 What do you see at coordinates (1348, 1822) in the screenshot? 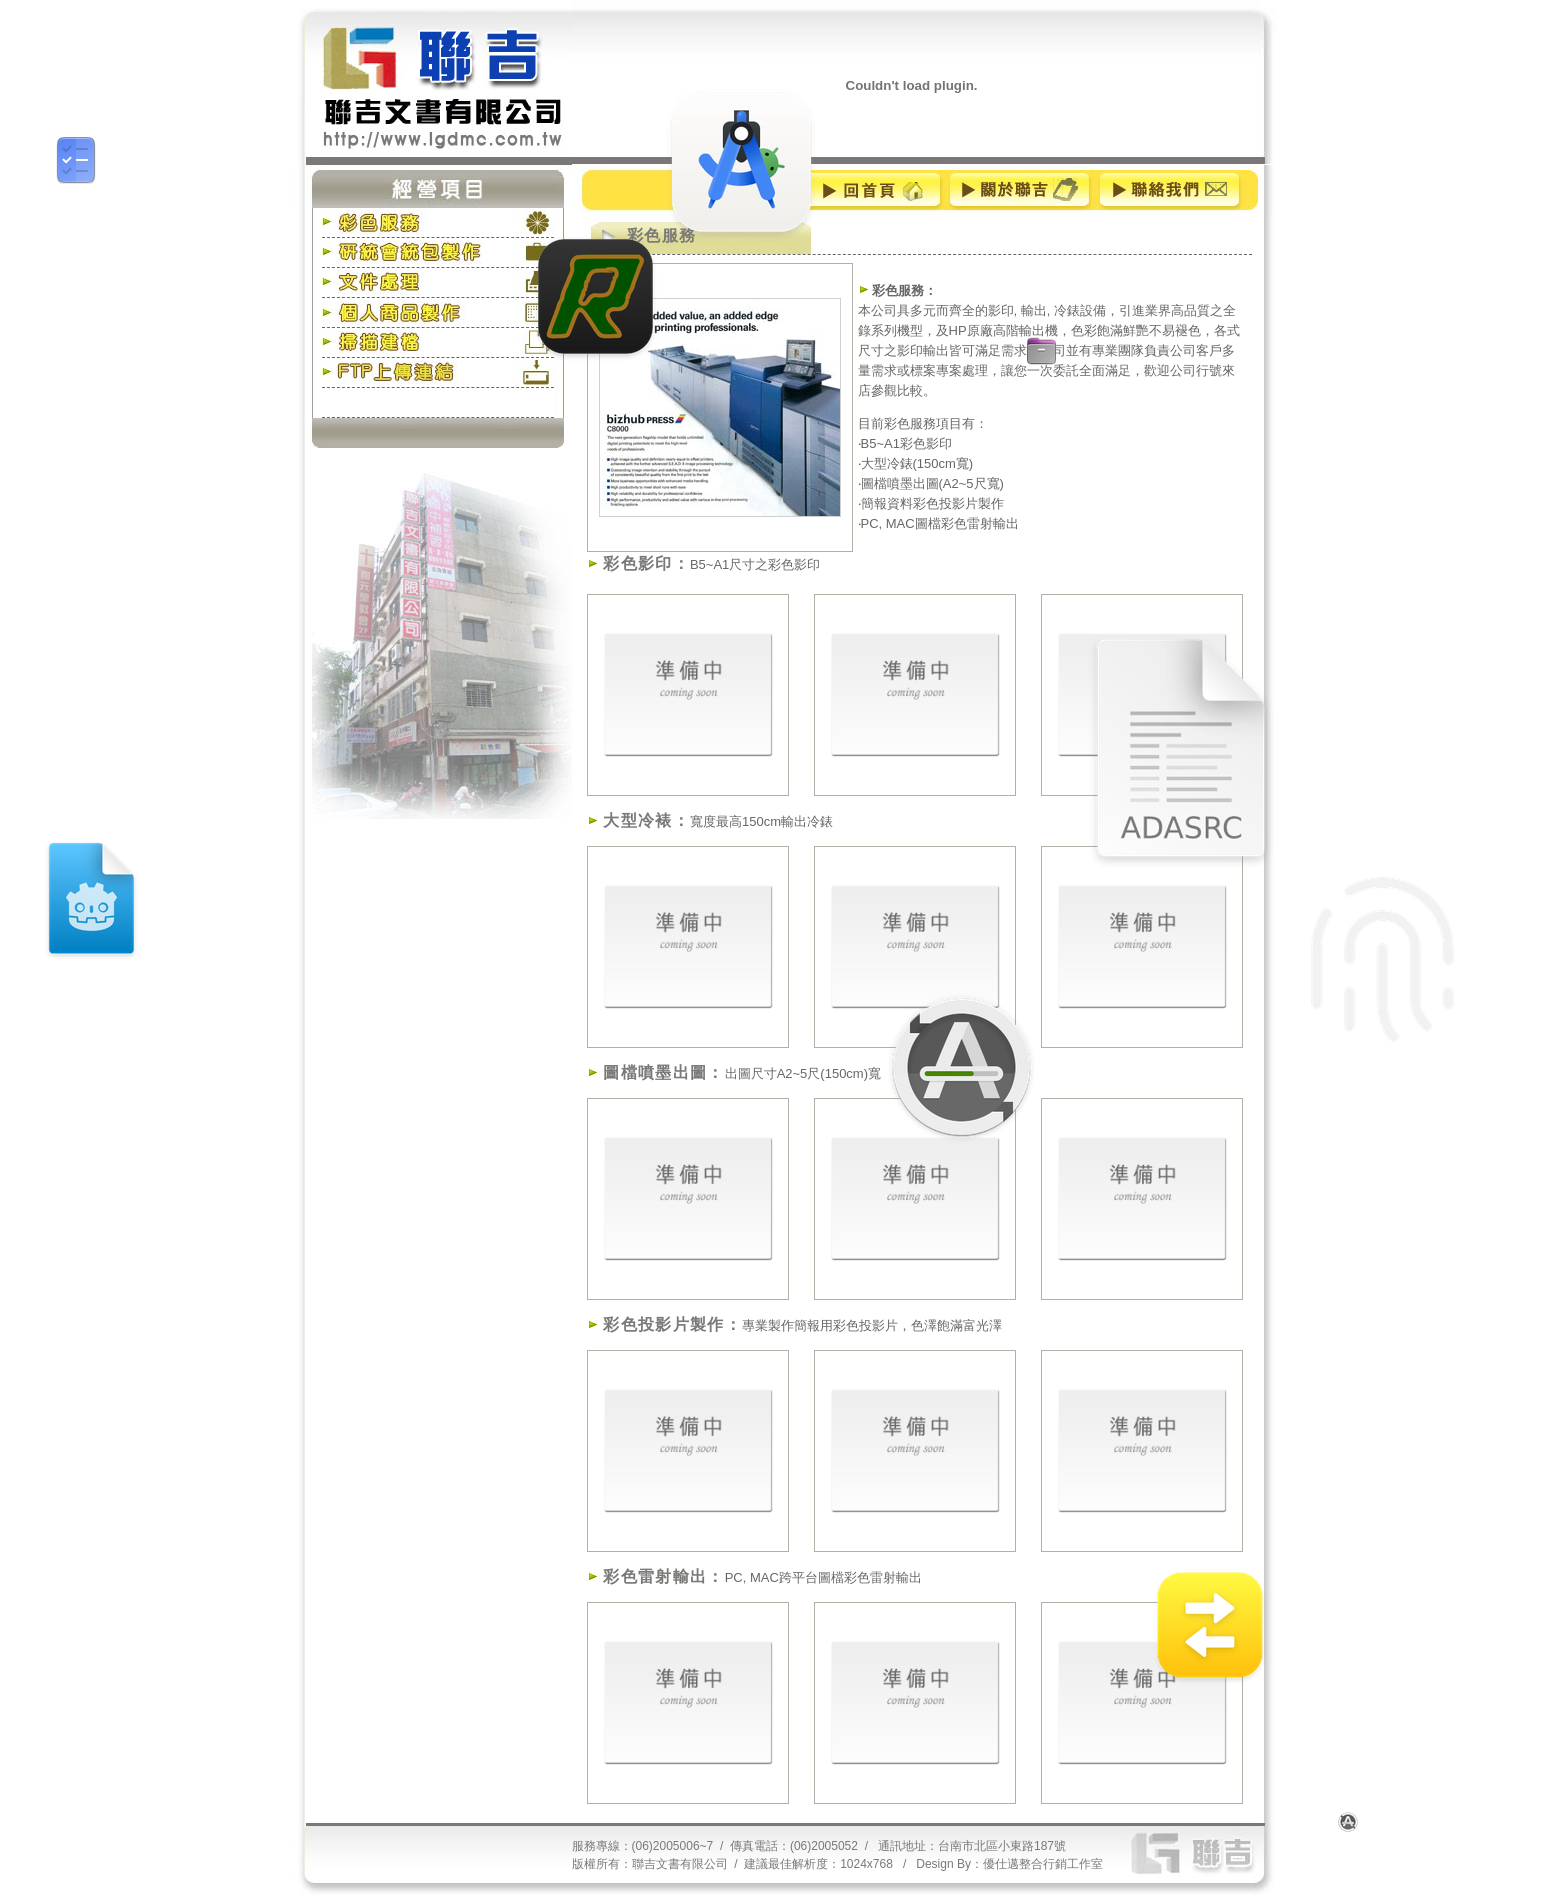
I see `open the software update notifier app` at bounding box center [1348, 1822].